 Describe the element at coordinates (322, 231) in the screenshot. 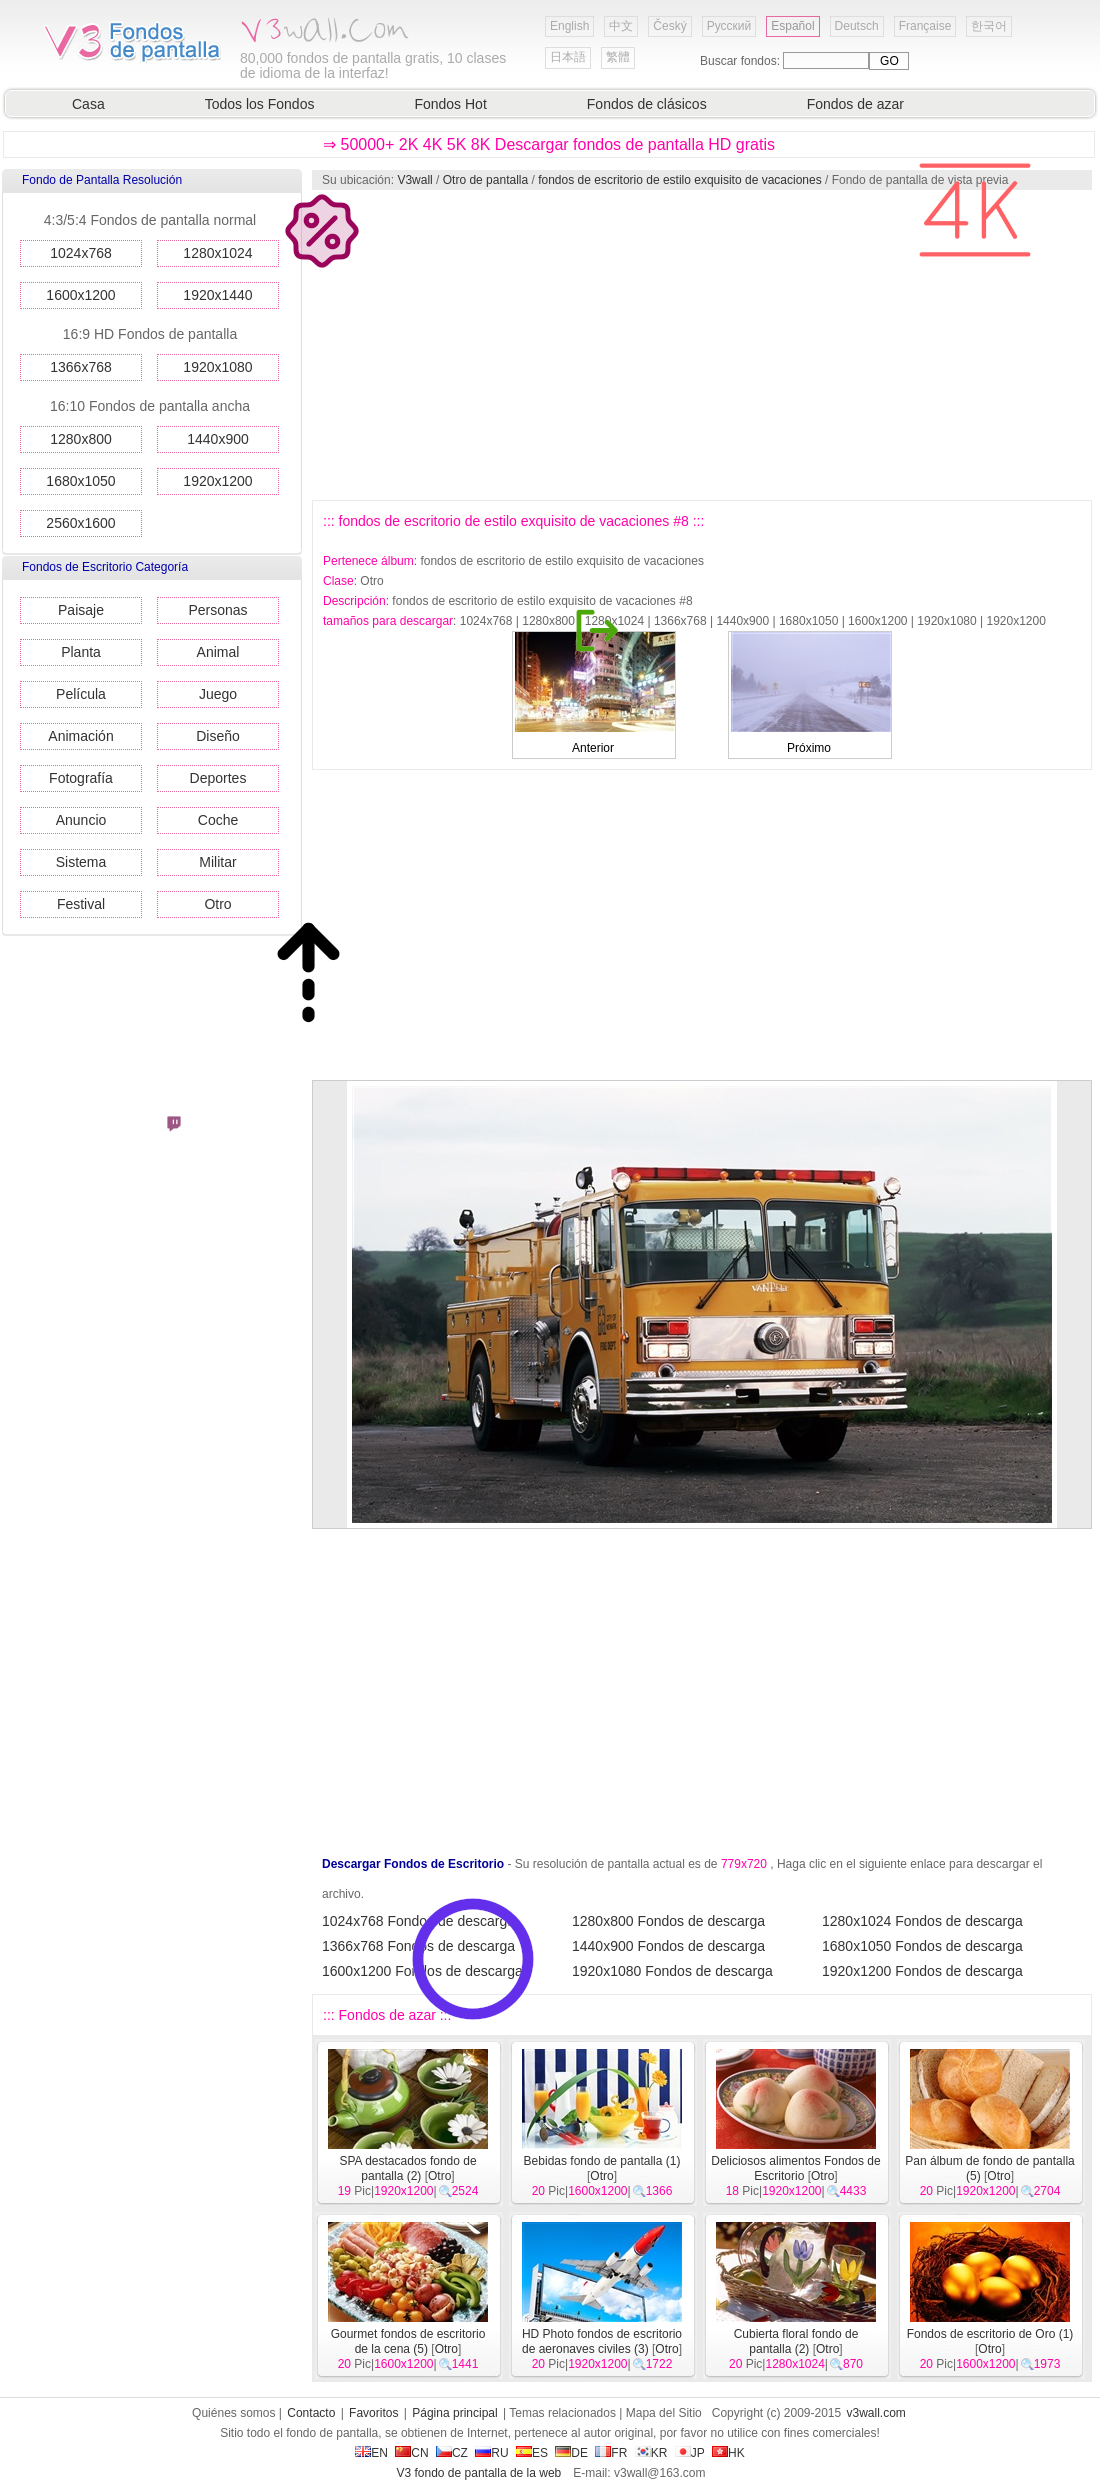

I see `view available discounts or promotions` at that location.